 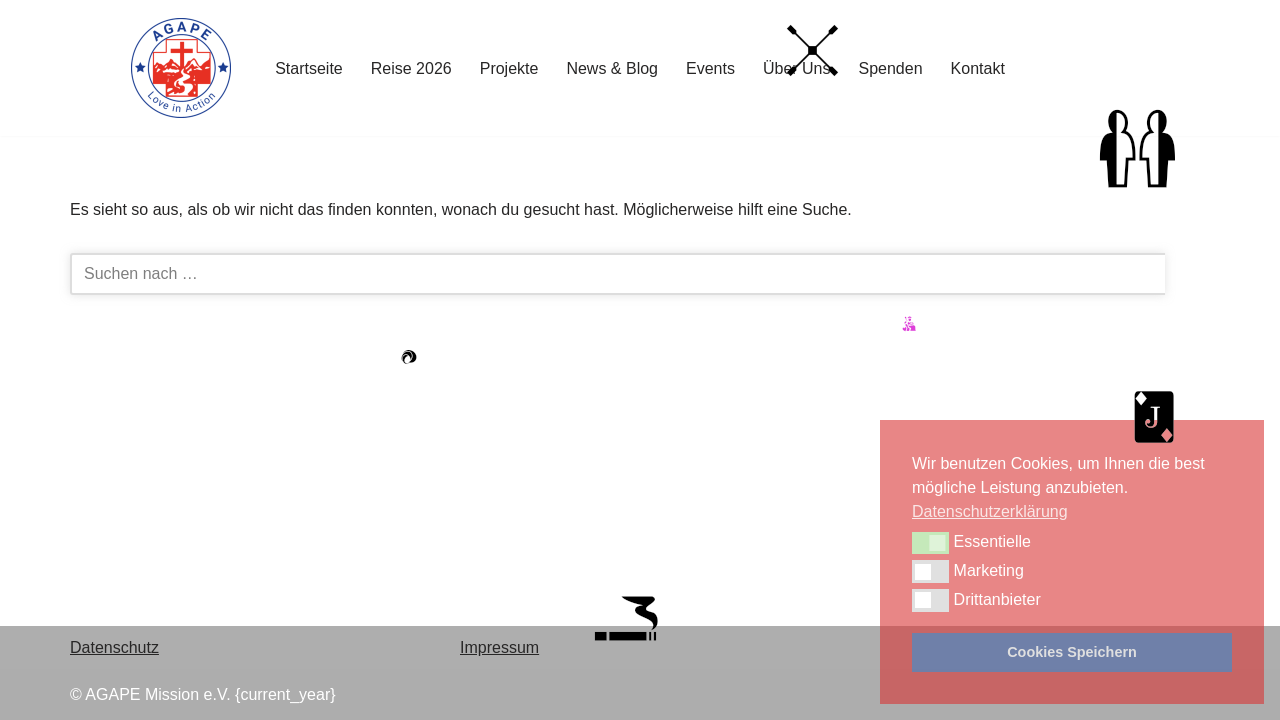 I want to click on jack of diamonds playing card, so click(x=1154, y=417).